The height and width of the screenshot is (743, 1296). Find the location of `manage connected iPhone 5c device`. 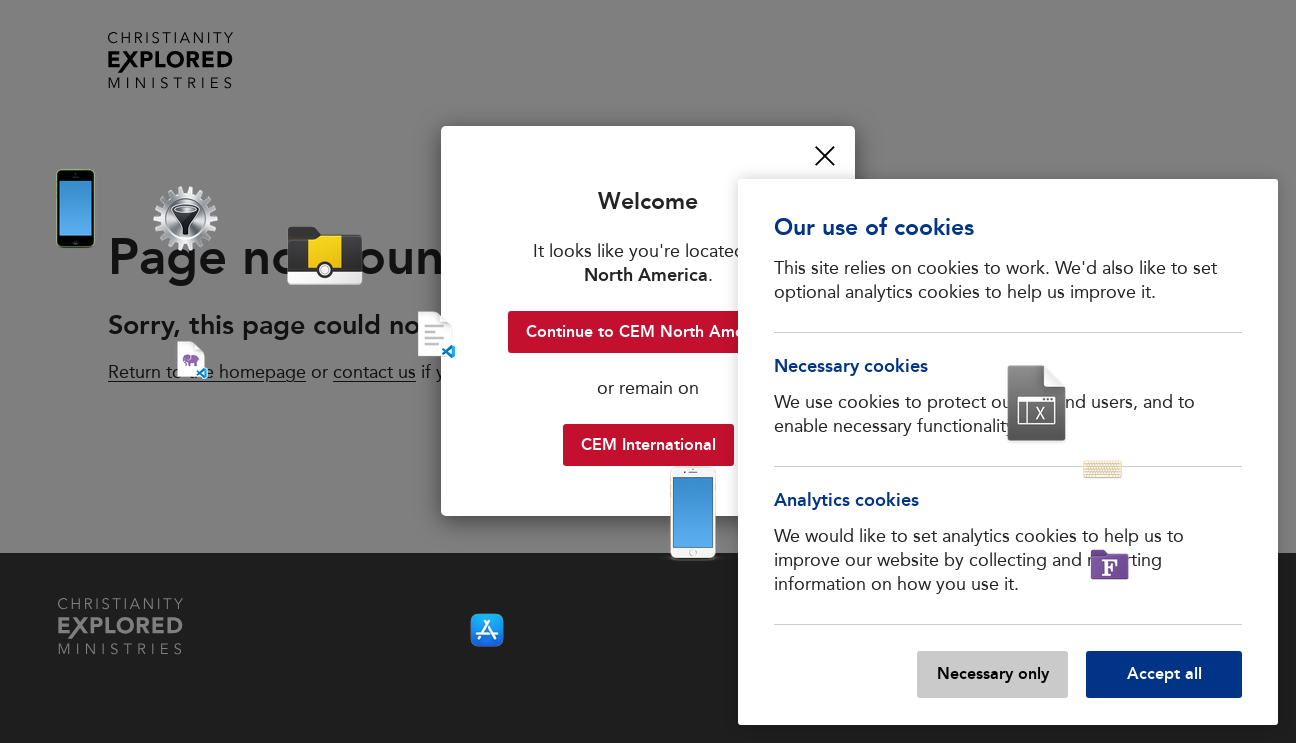

manage connected iPhone 5c device is located at coordinates (75, 209).